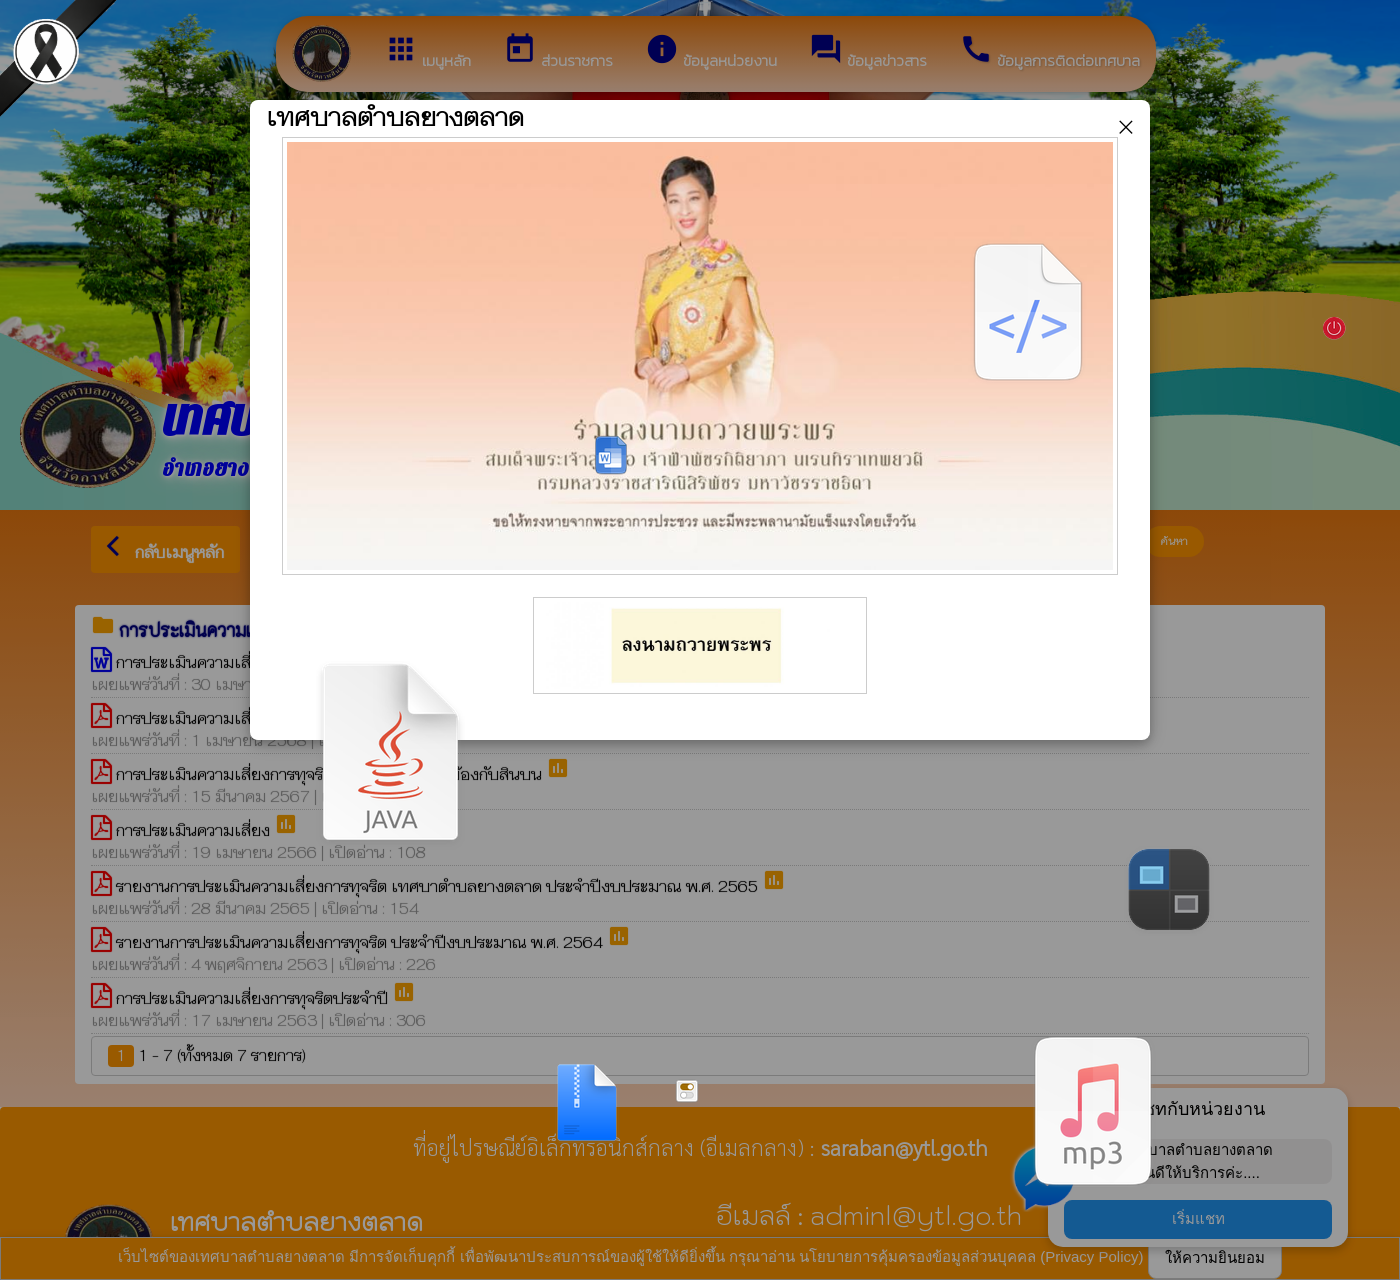 The height and width of the screenshot is (1280, 1400). Describe the element at coordinates (390, 755) in the screenshot. I see `a java source code file` at that location.